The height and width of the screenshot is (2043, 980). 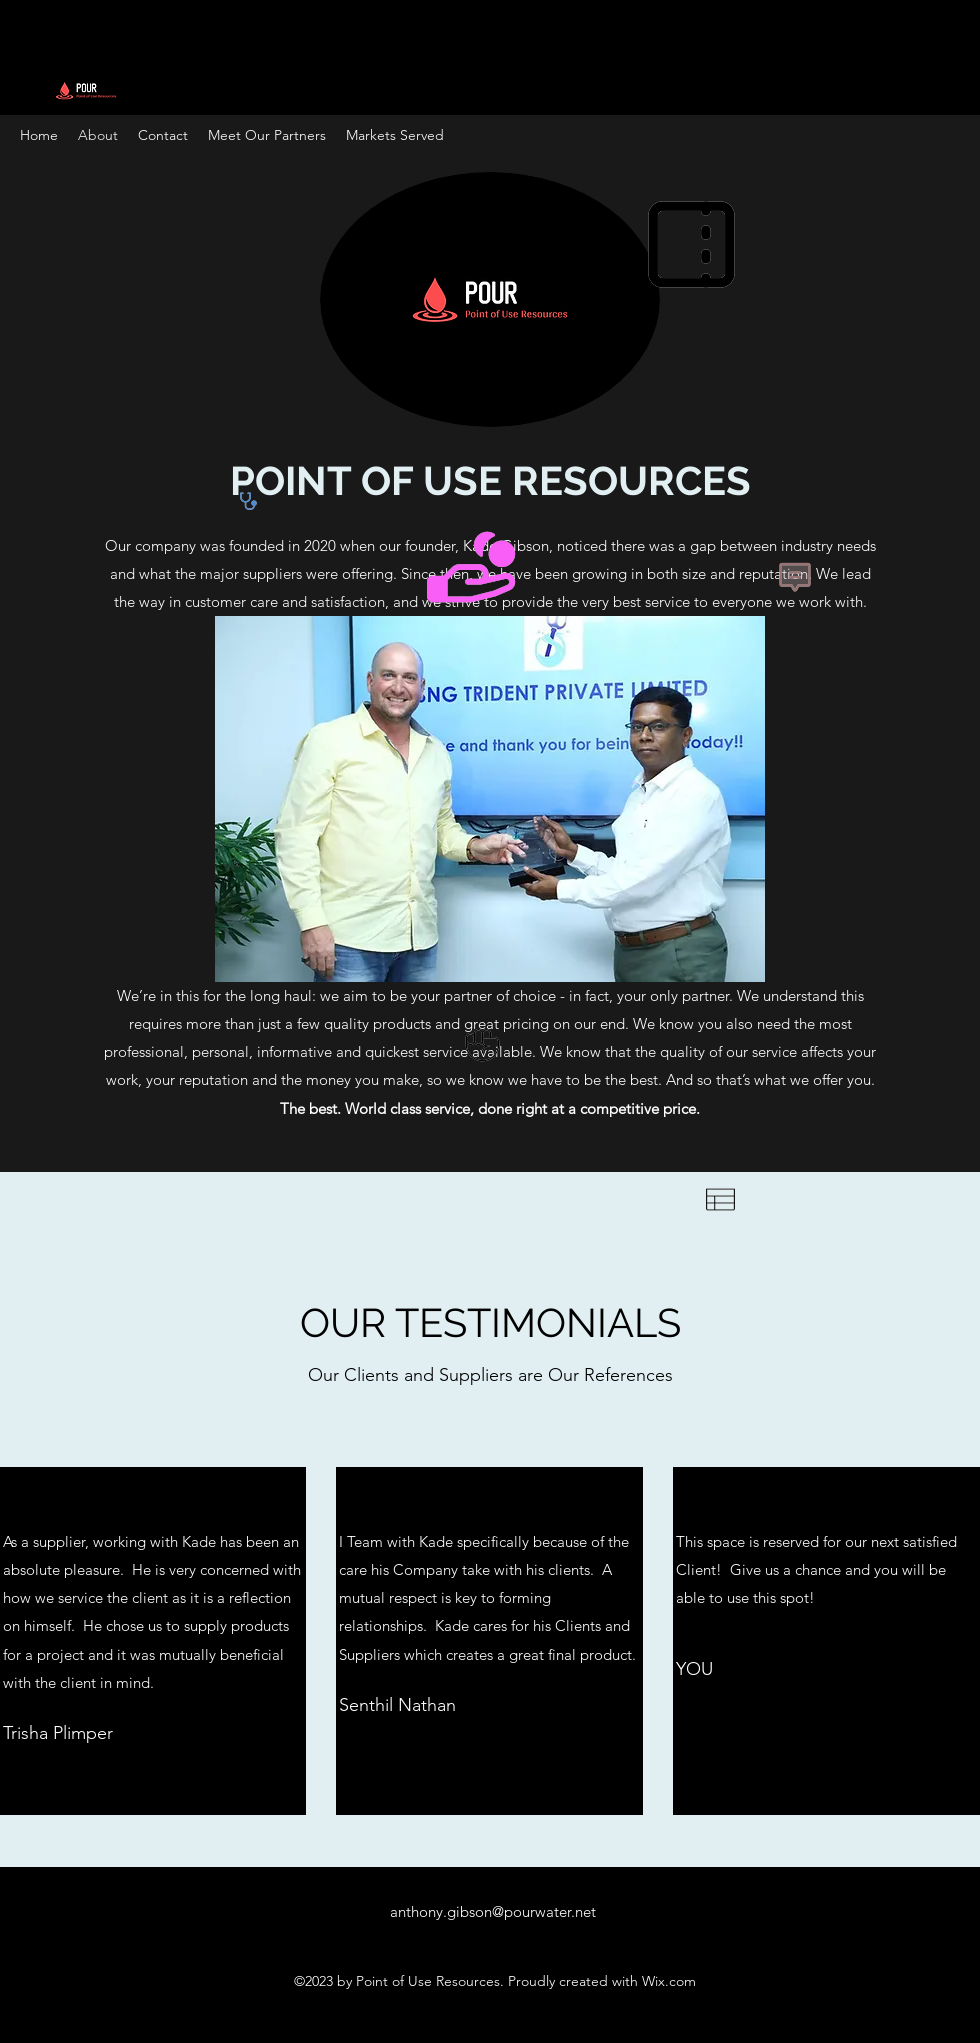 I want to click on open chat or messaging, so click(x=795, y=576).